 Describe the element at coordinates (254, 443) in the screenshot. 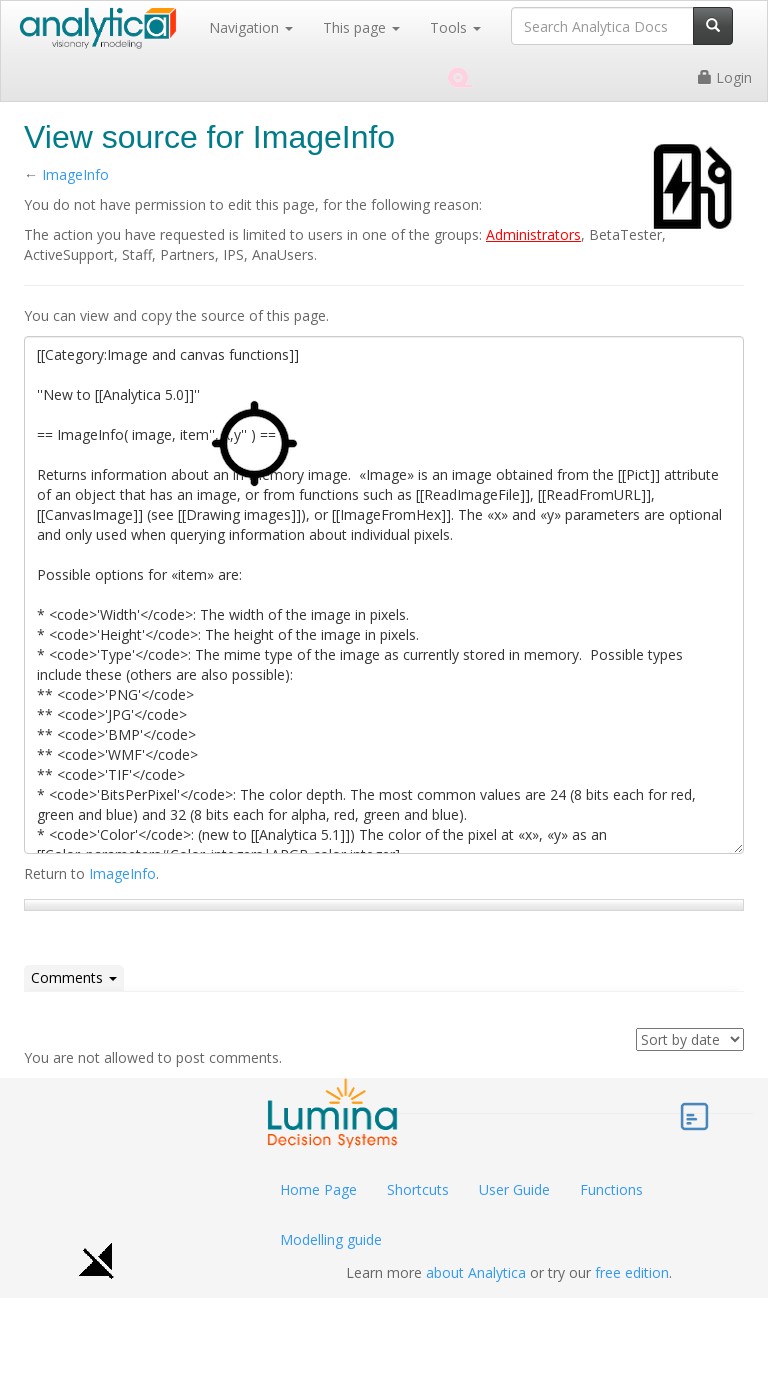

I see `searching for current location` at that location.